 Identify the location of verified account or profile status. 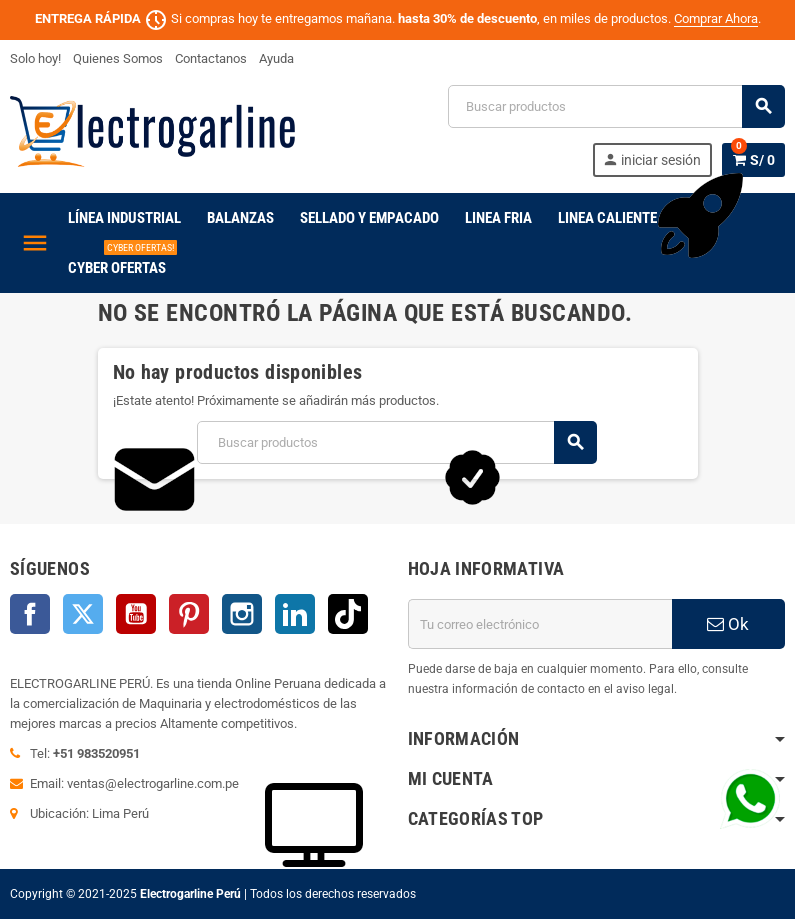
(472, 477).